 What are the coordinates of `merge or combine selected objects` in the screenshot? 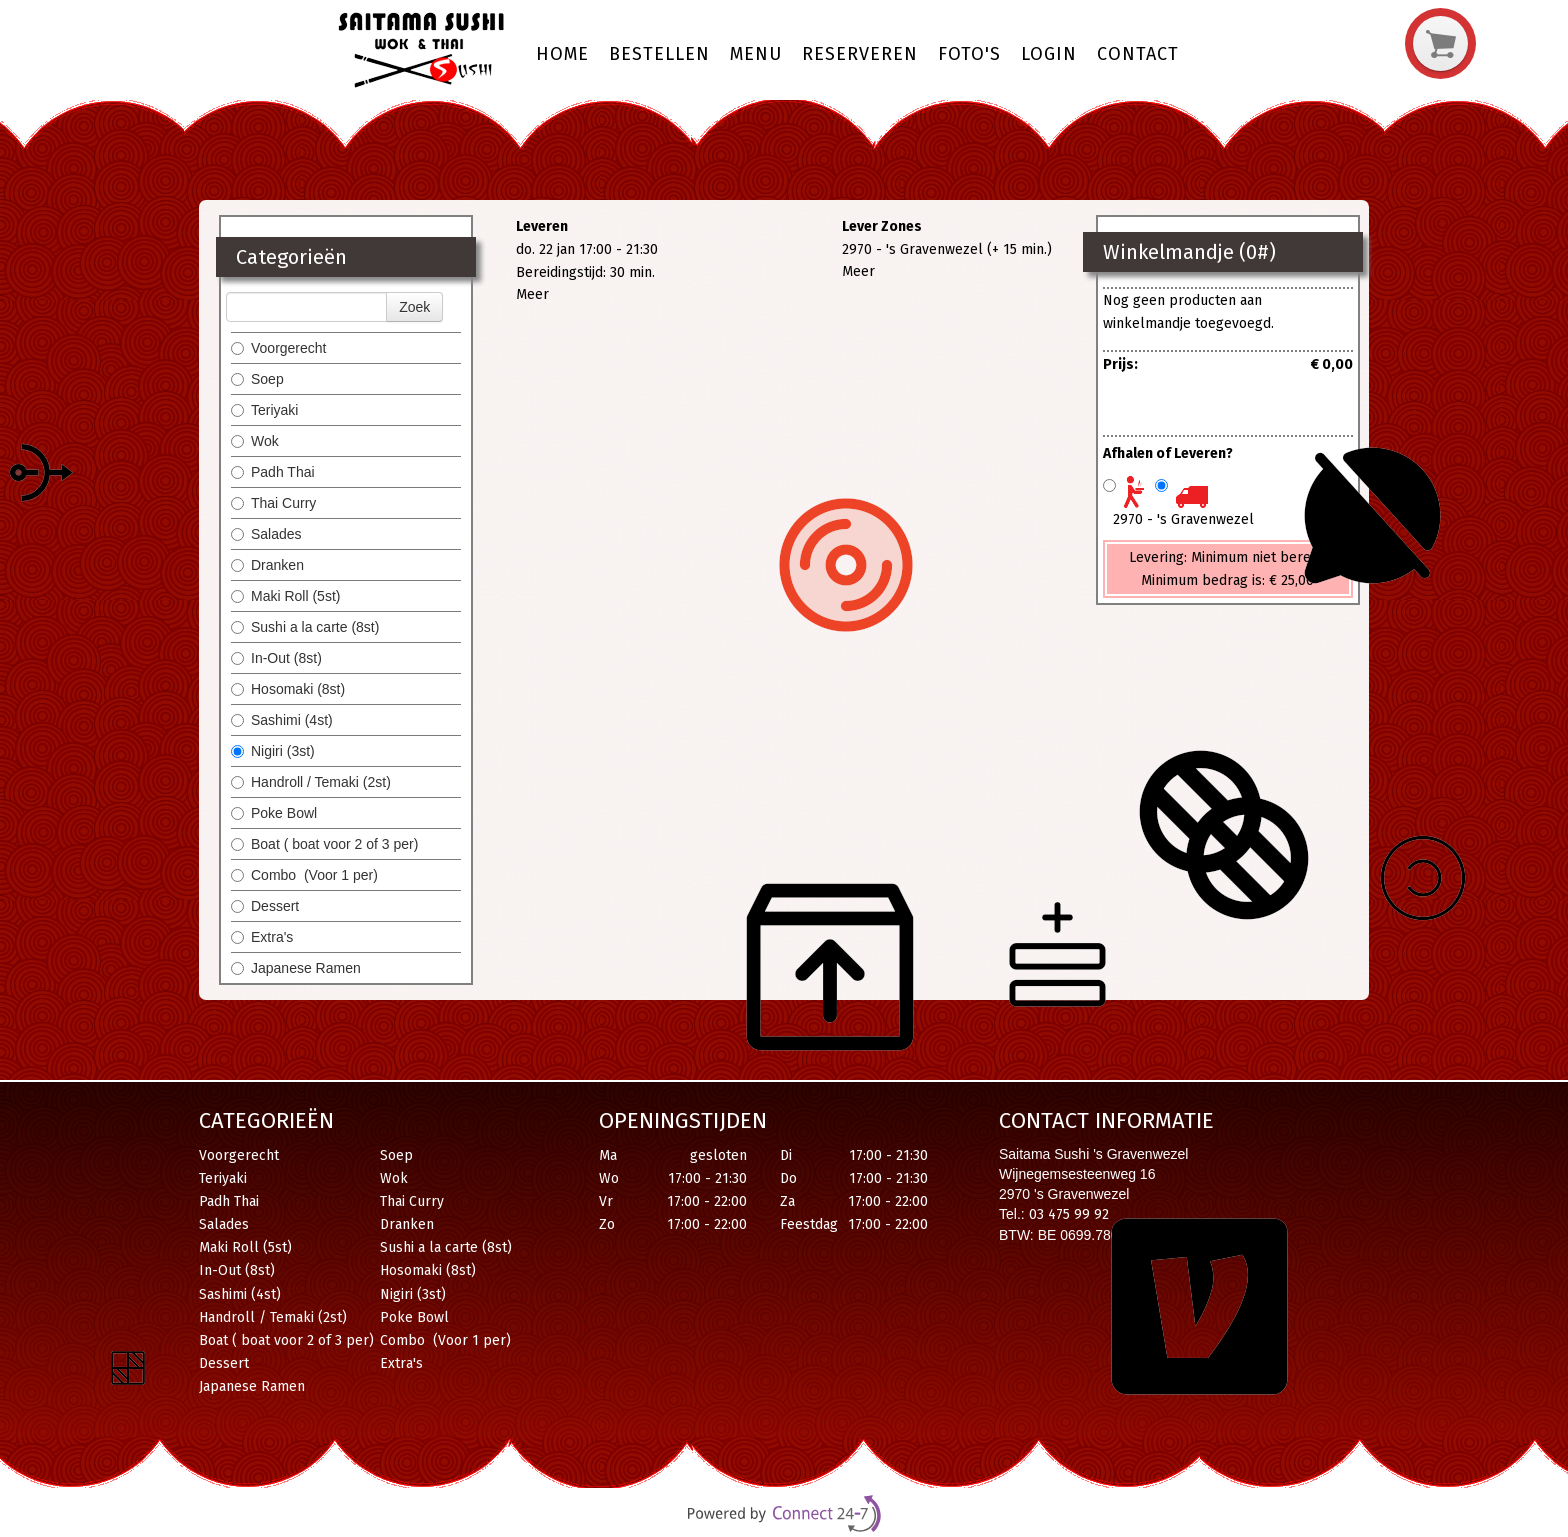 It's located at (1224, 835).